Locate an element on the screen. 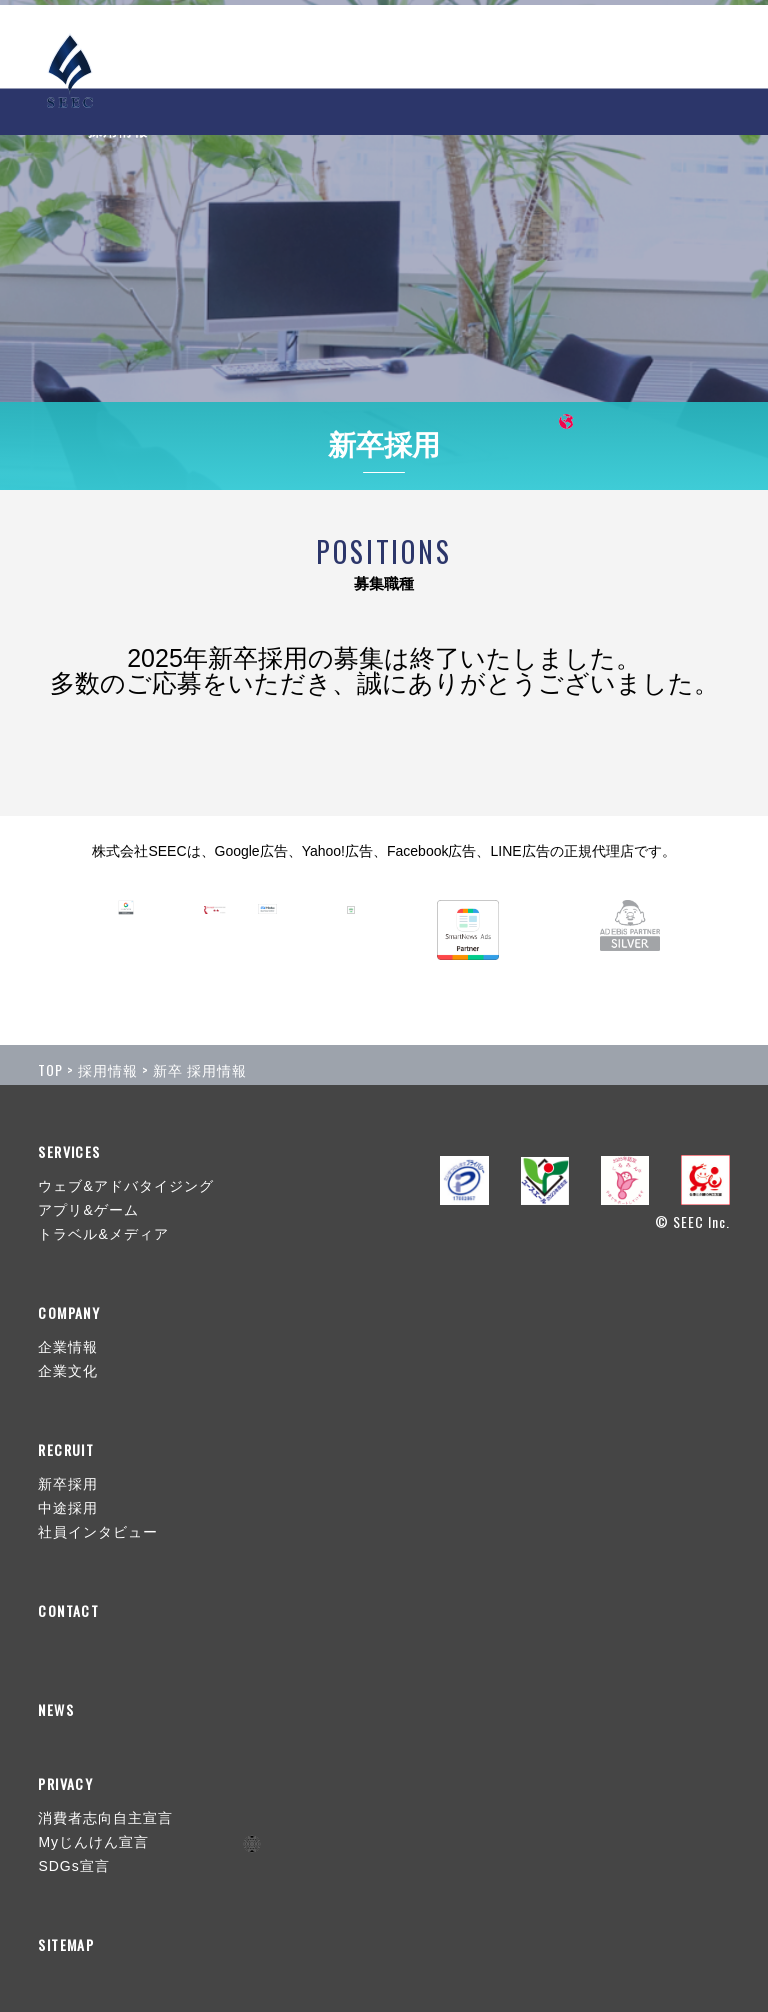 The width and height of the screenshot is (768, 2012). access global or international settings is located at coordinates (252, 1844).